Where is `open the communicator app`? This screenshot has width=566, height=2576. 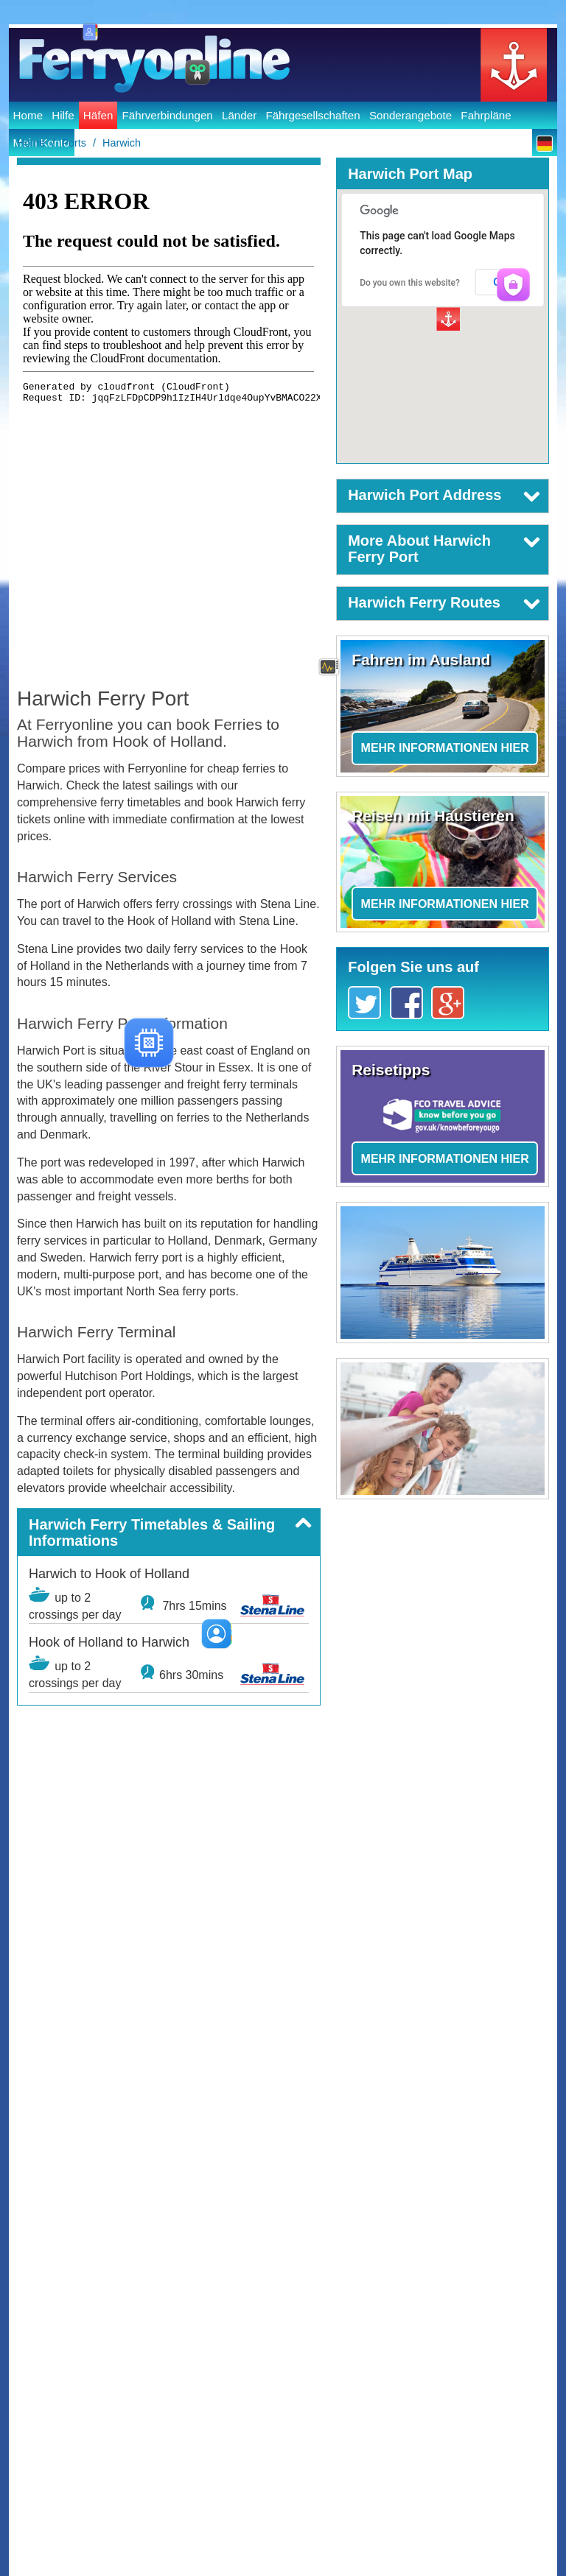 open the communicator app is located at coordinates (216, 1633).